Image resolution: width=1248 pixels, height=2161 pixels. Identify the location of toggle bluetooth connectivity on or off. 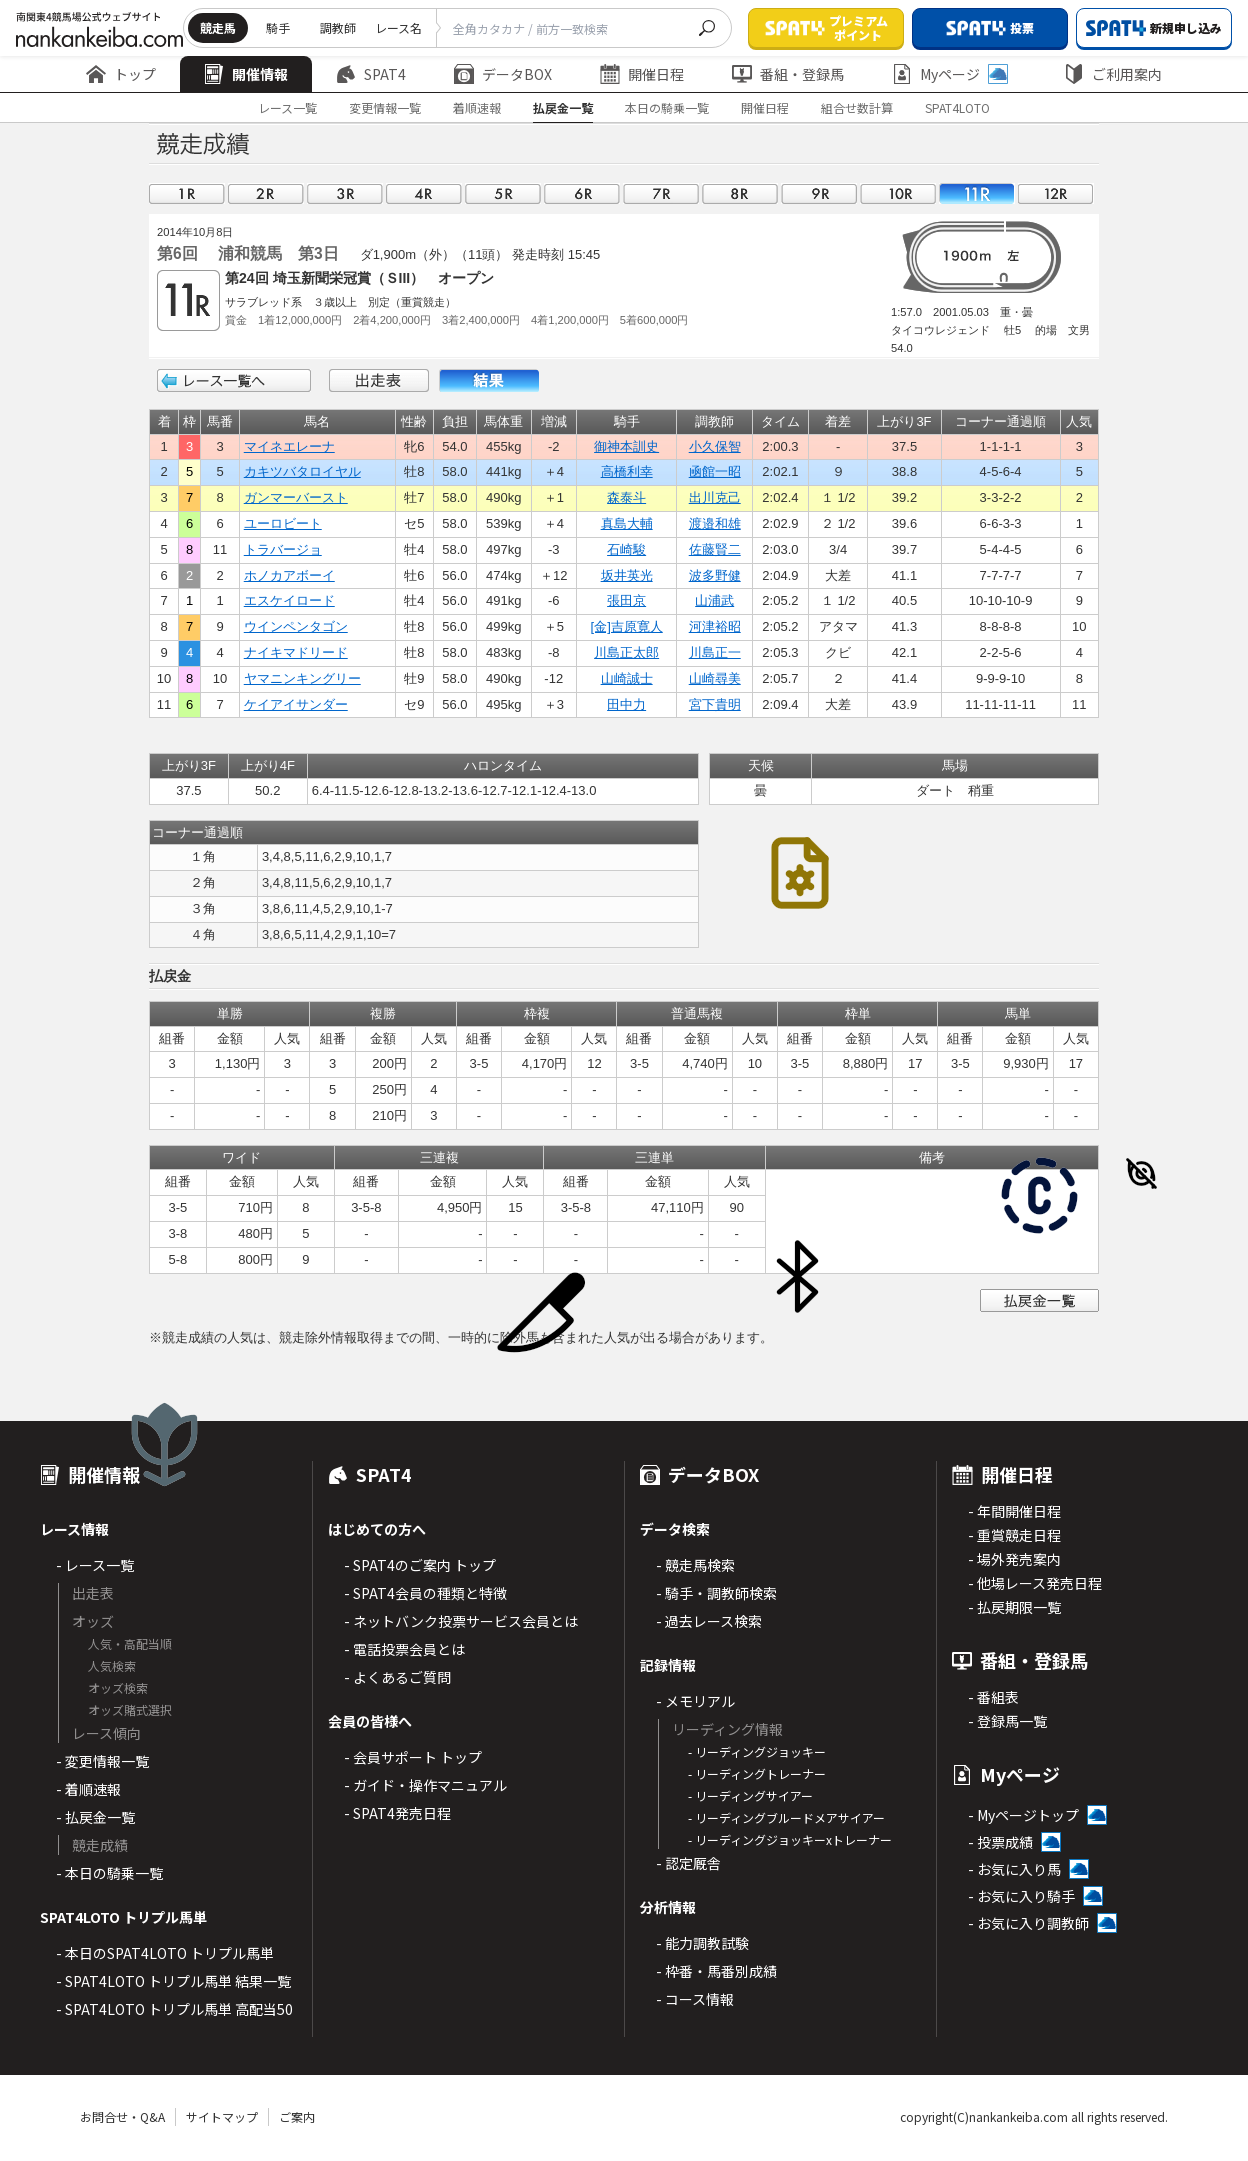
(797, 1276).